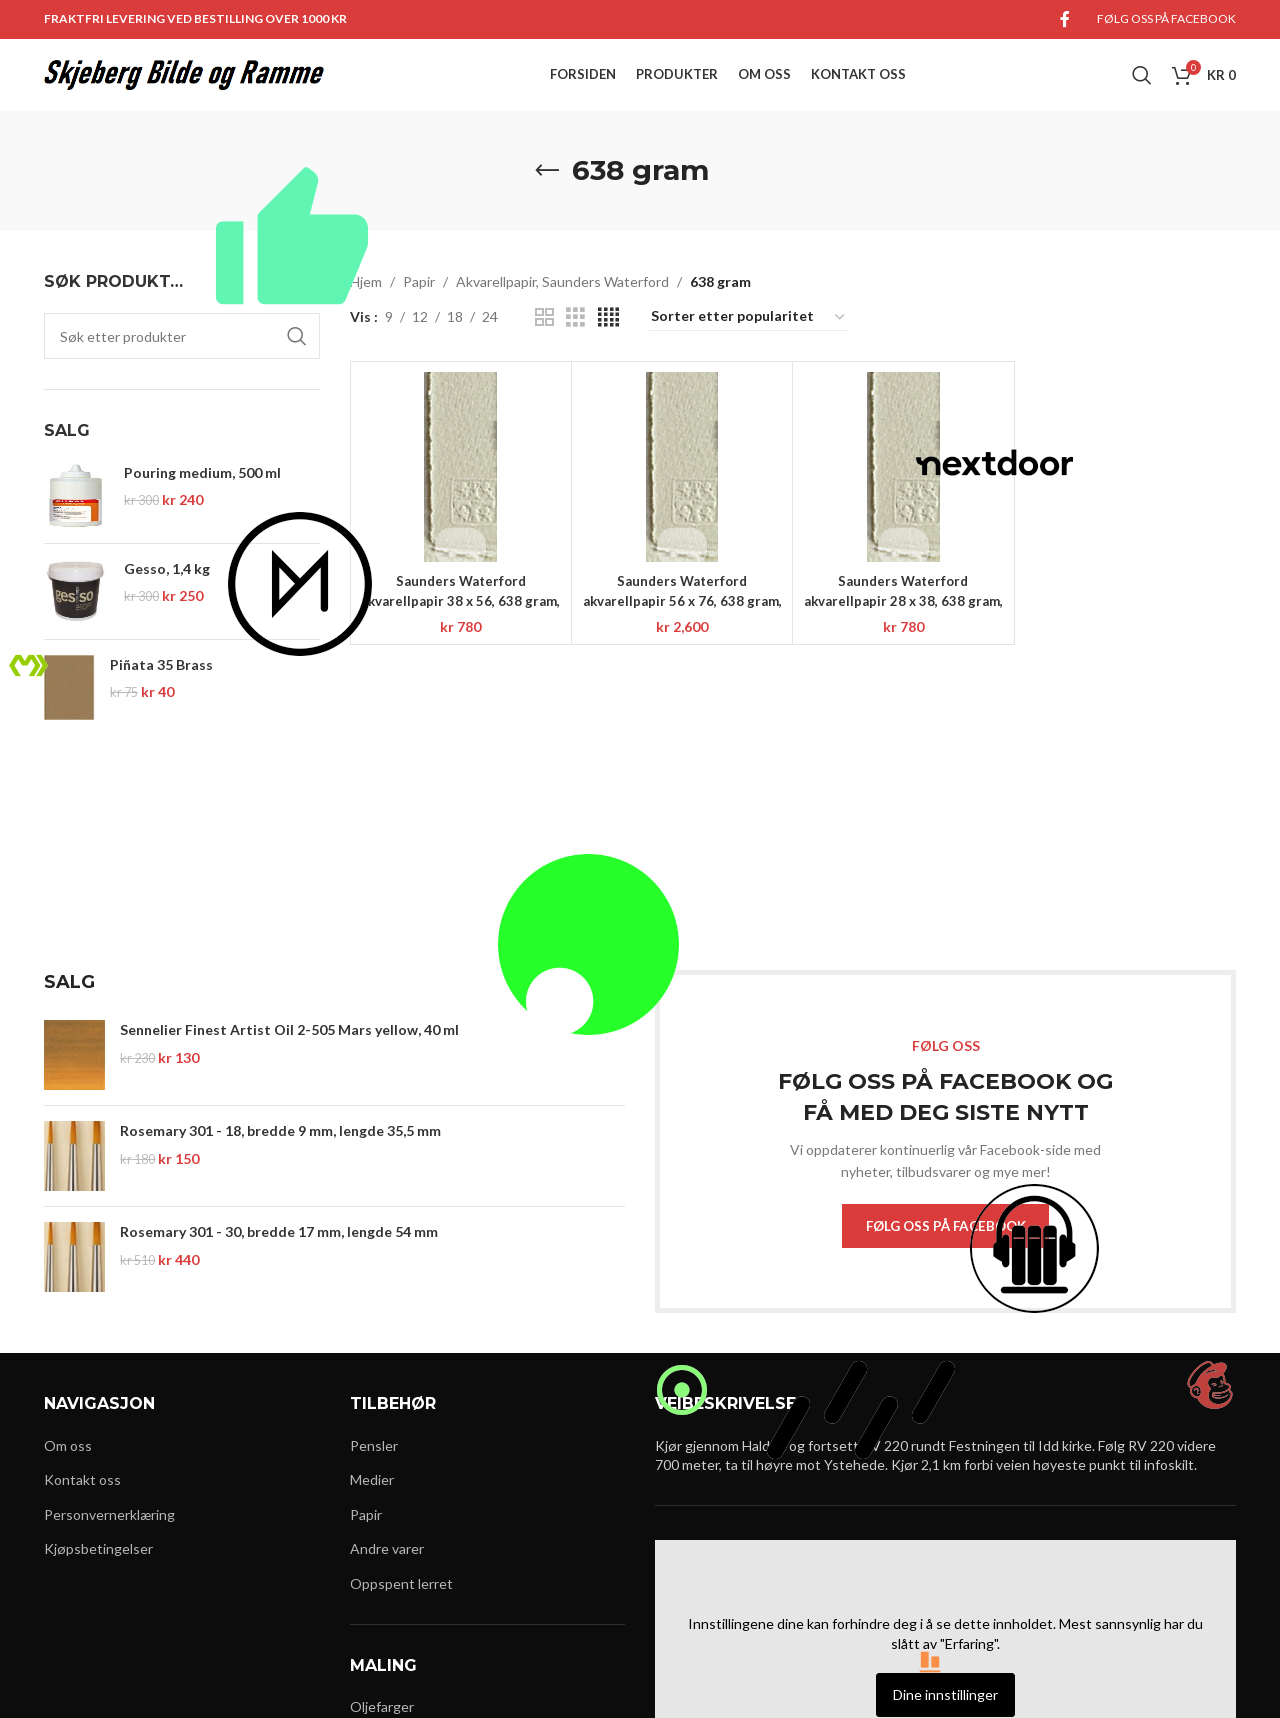 The height and width of the screenshot is (1718, 1280). What do you see at coordinates (300, 584) in the screenshot?
I see `osmc media center application logo` at bounding box center [300, 584].